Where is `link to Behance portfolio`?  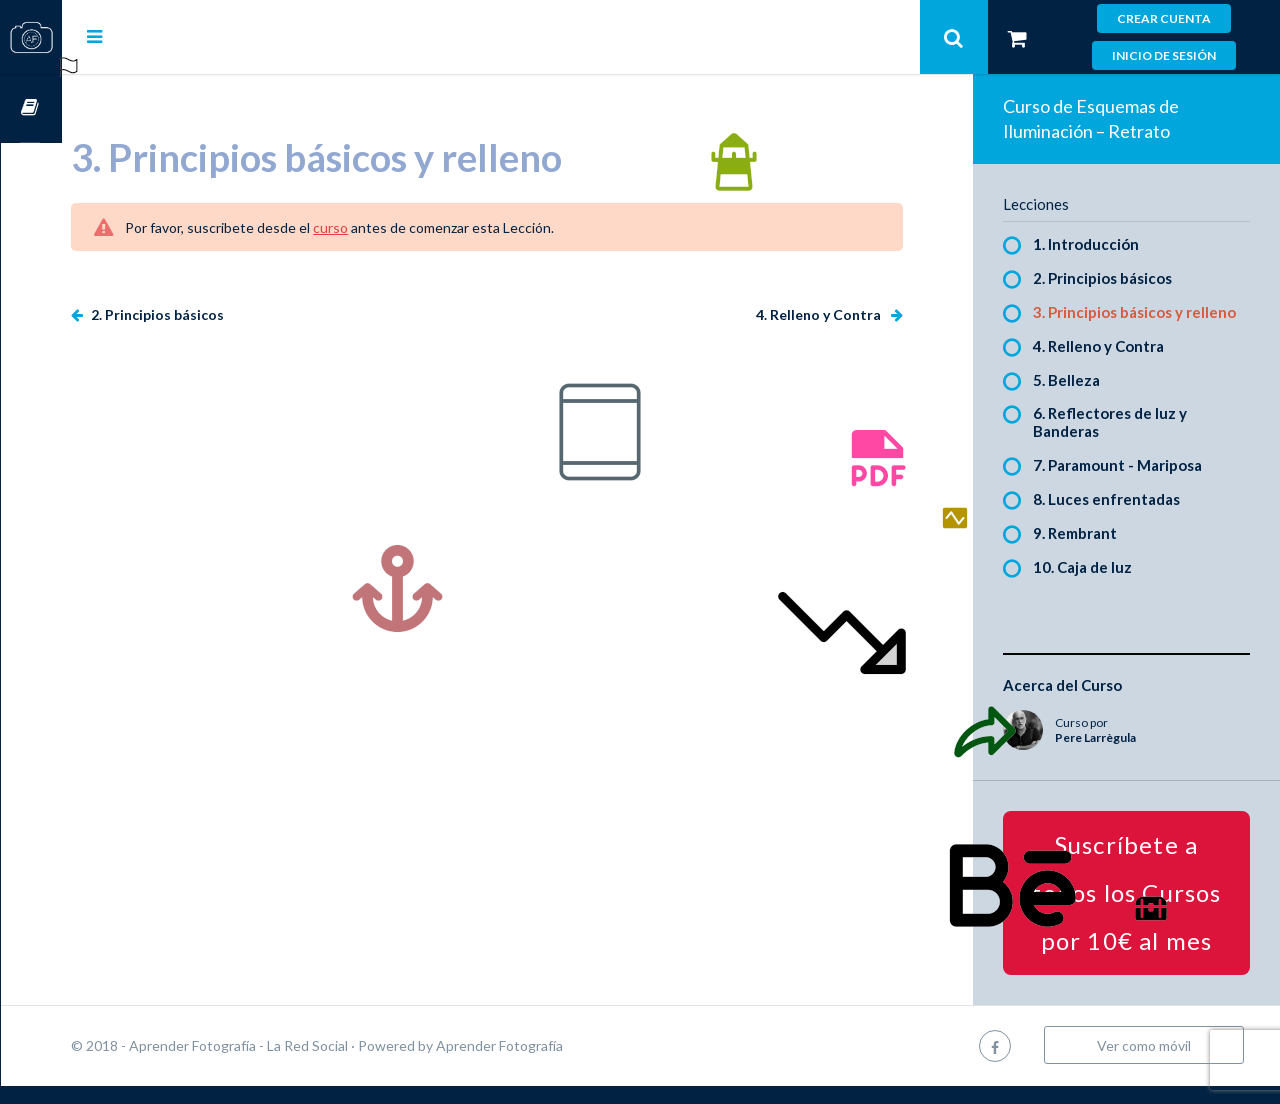
link to Behance portfolio is located at coordinates (1008, 885).